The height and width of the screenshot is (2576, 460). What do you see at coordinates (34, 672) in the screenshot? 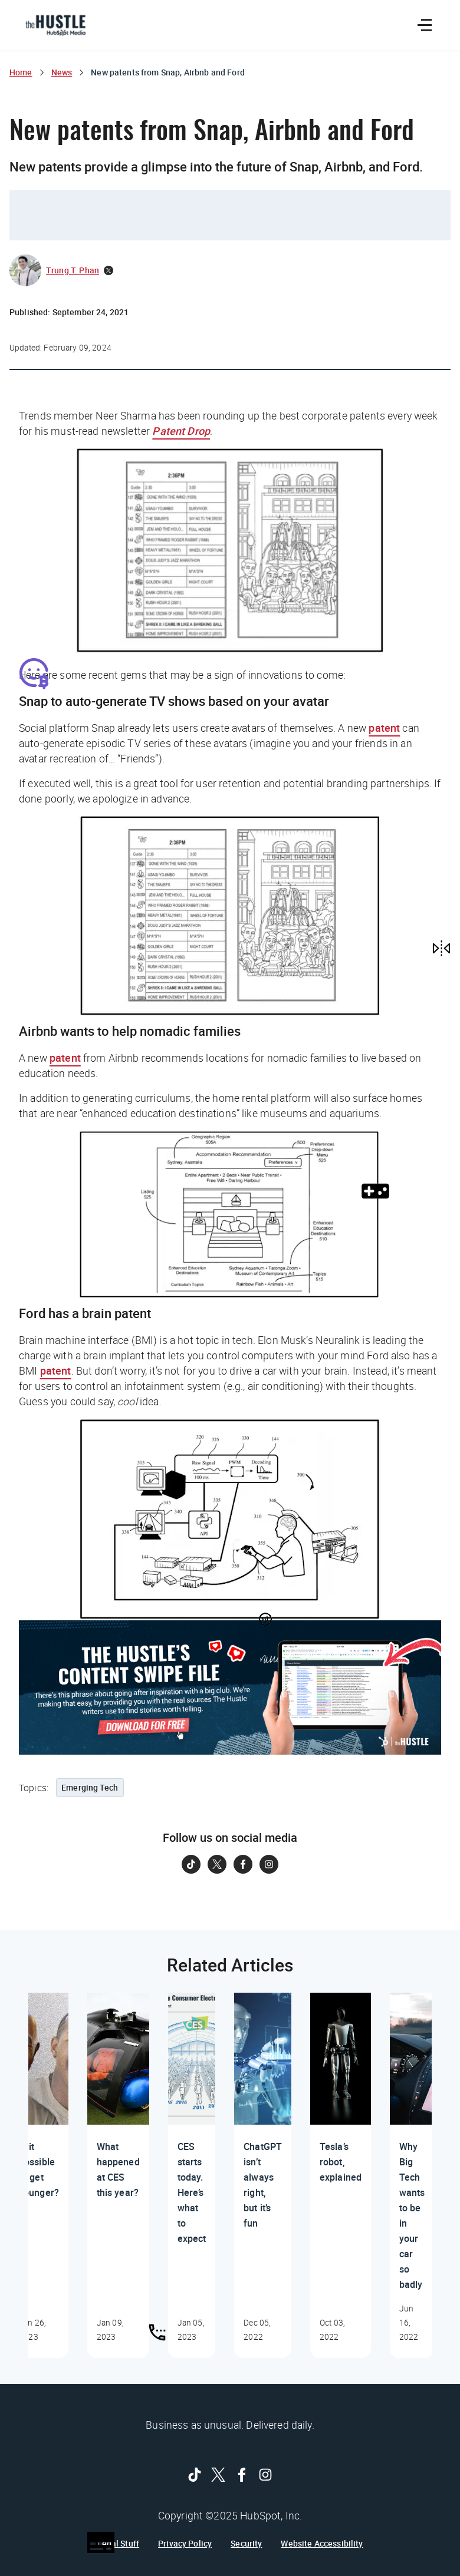
I see `view bitcoin wallet mood or status` at bounding box center [34, 672].